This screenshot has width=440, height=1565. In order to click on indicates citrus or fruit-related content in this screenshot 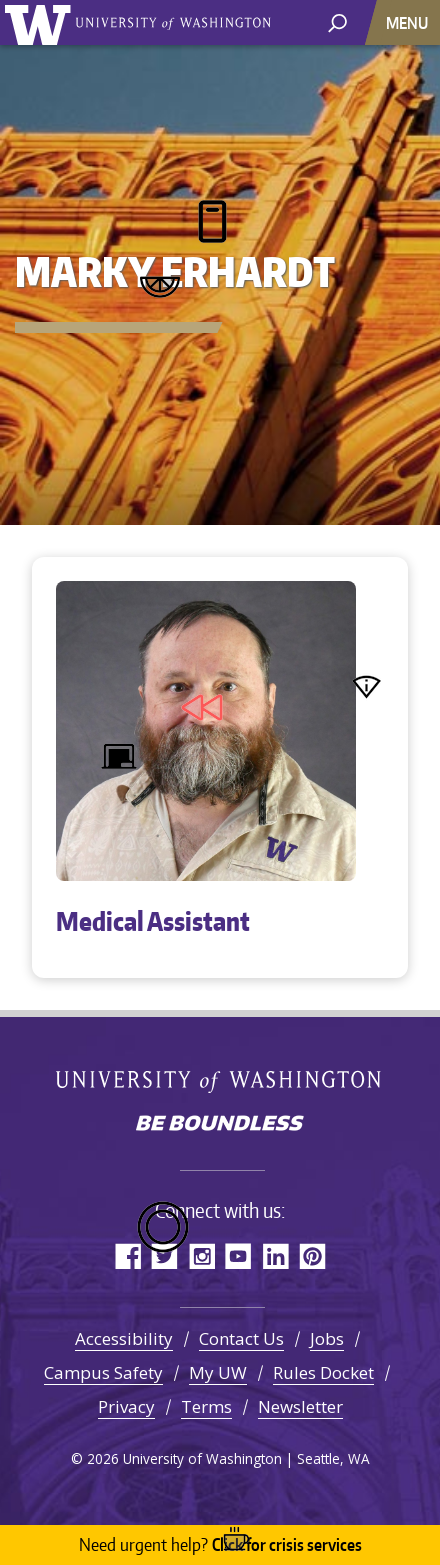, I will do `click(160, 284)`.